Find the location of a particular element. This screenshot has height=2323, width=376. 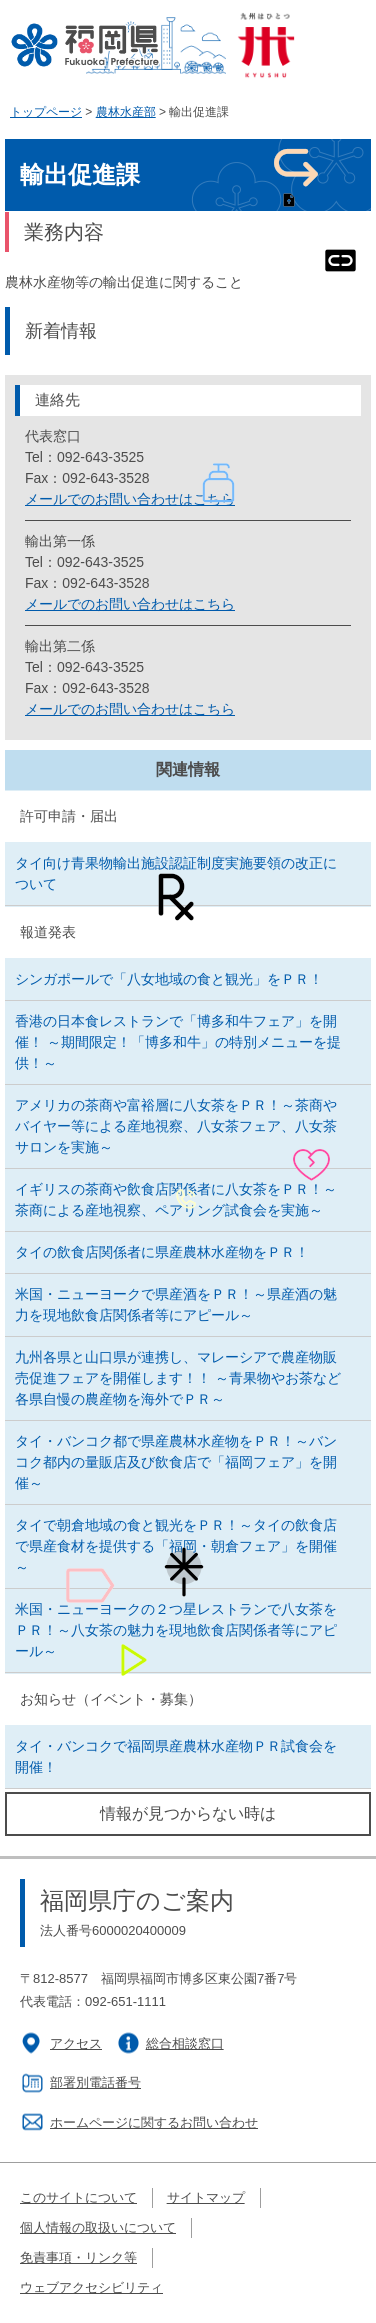

access hand washing or hygiene instructions is located at coordinates (218, 483).